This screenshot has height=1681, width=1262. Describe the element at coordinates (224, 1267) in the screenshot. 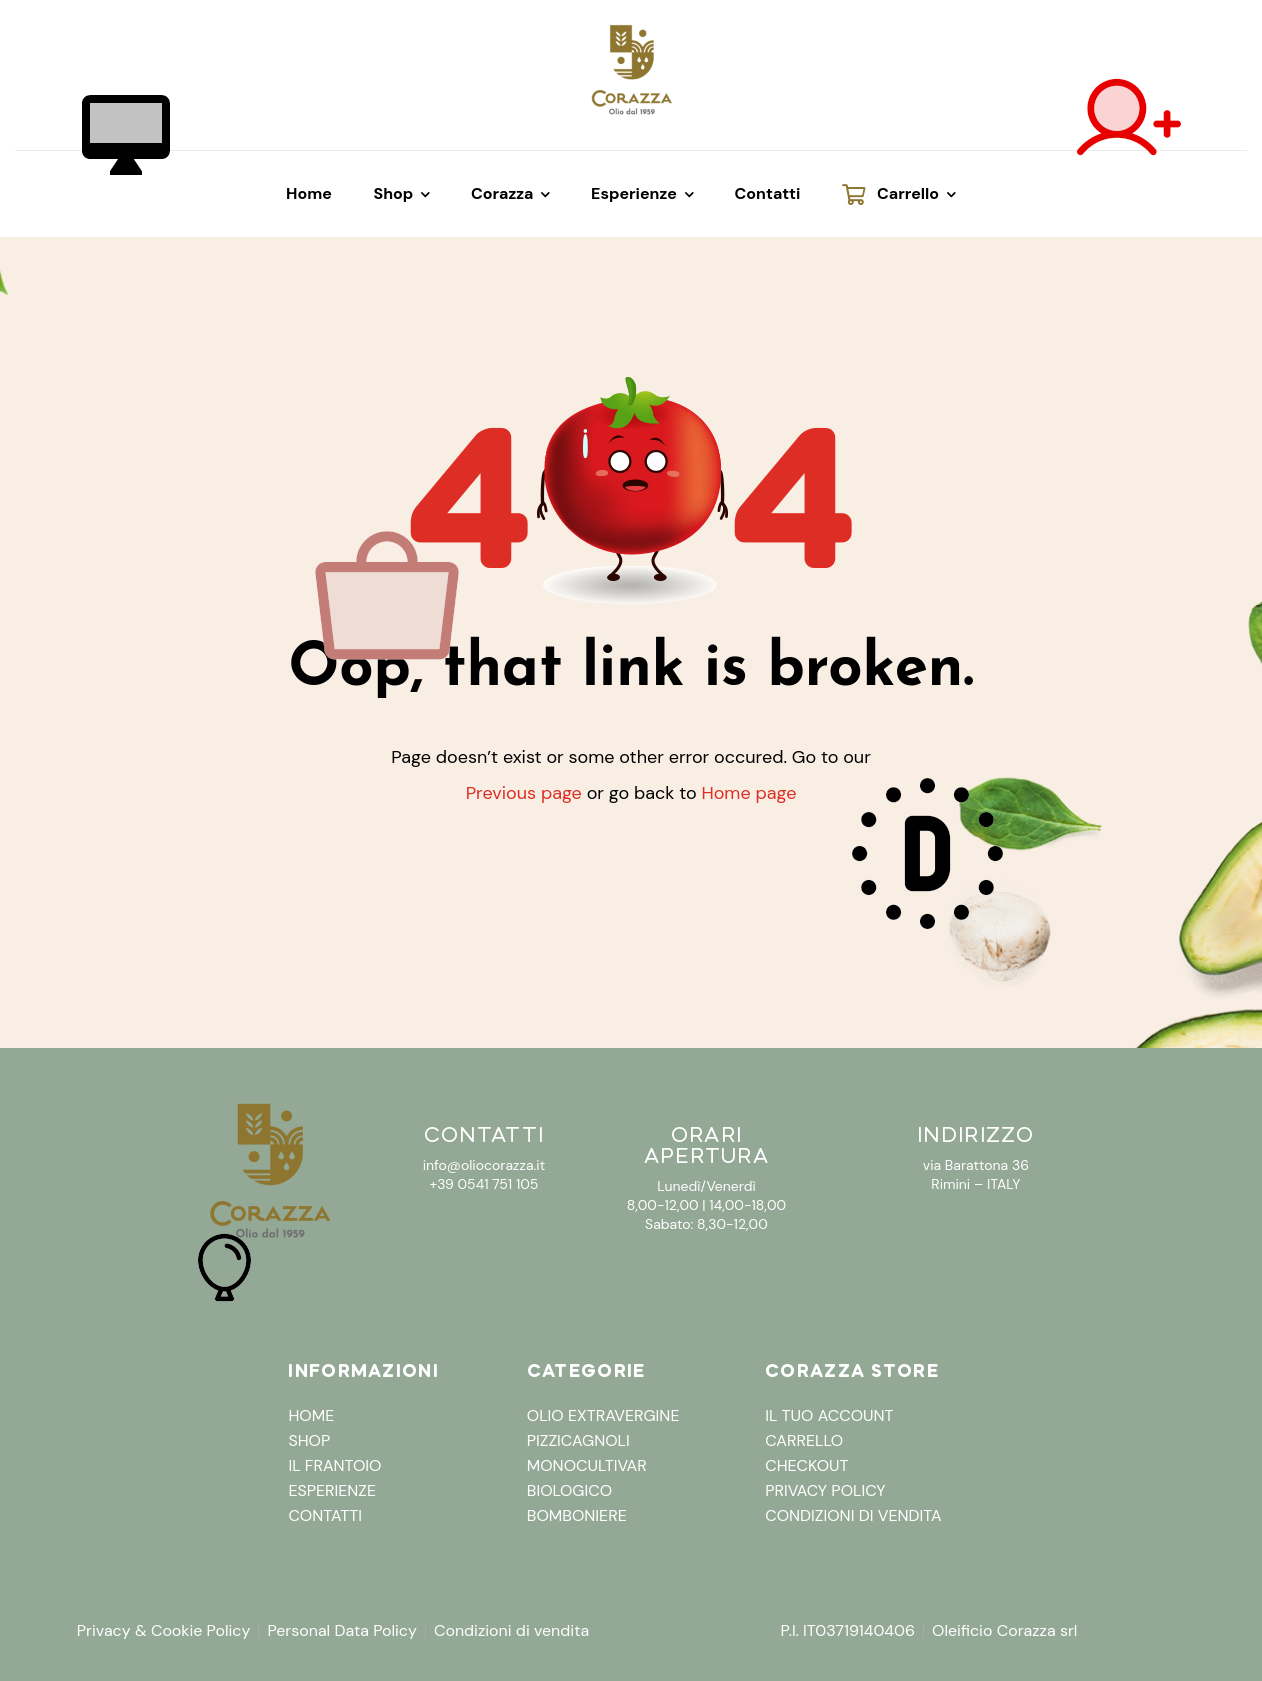

I see `indicates a celebration or birthday event` at that location.